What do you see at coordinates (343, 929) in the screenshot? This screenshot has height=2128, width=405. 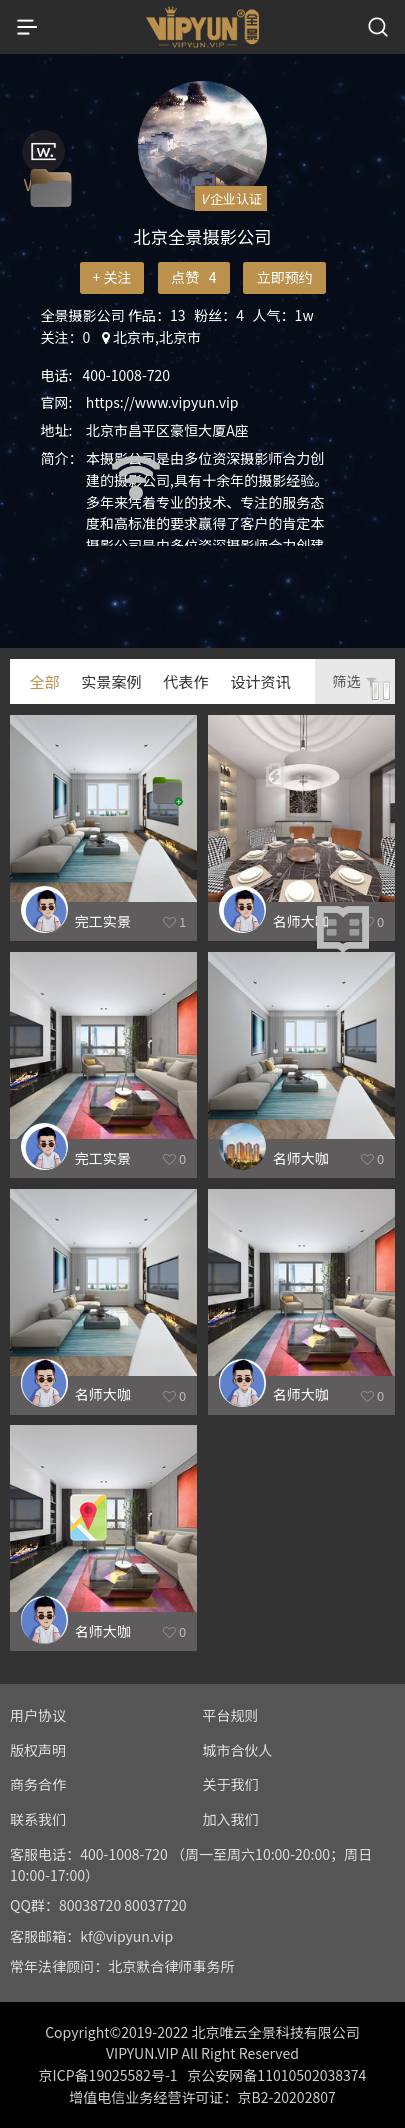 I see `switch to dual-page or side-by-side view` at bounding box center [343, 929].